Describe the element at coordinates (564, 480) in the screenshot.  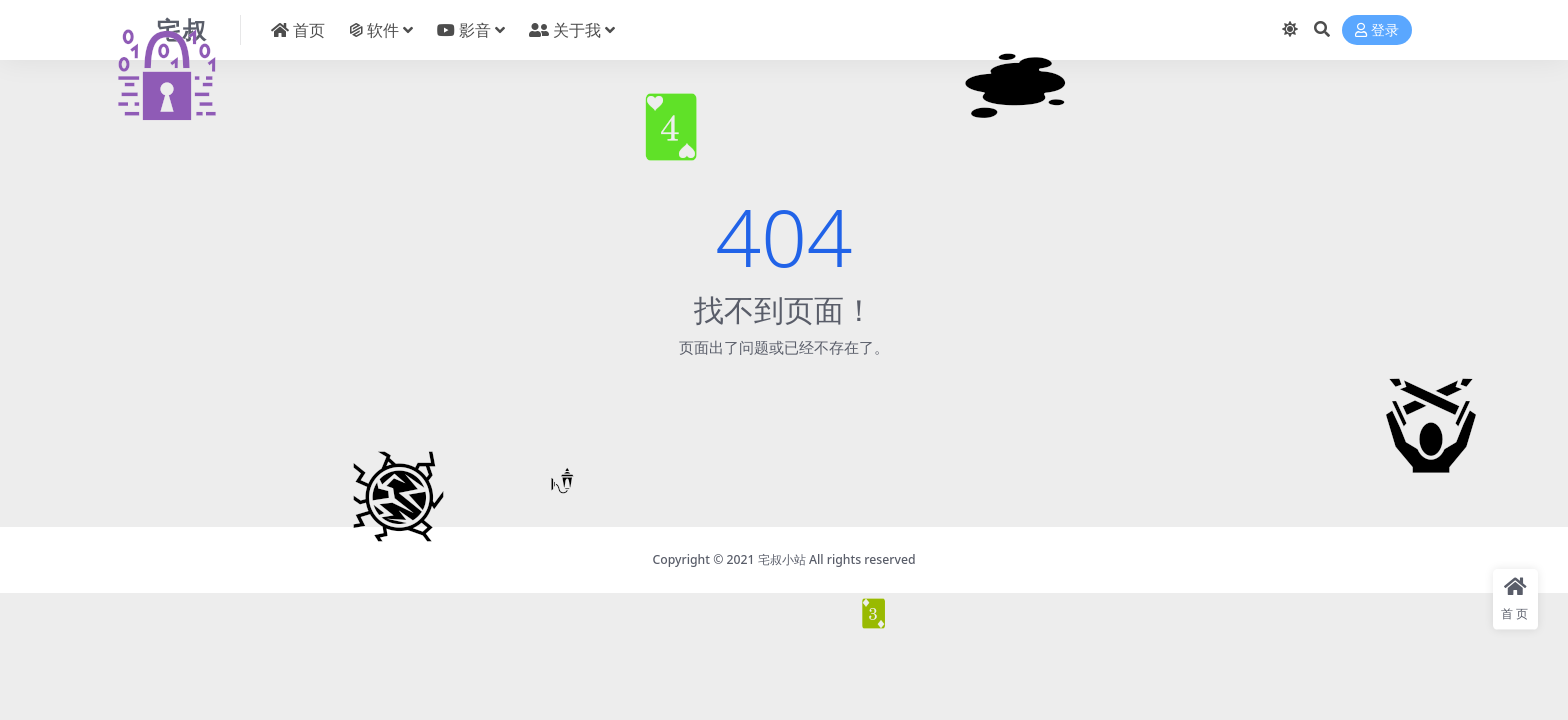
I see `toggle wall light on or off` at that location.